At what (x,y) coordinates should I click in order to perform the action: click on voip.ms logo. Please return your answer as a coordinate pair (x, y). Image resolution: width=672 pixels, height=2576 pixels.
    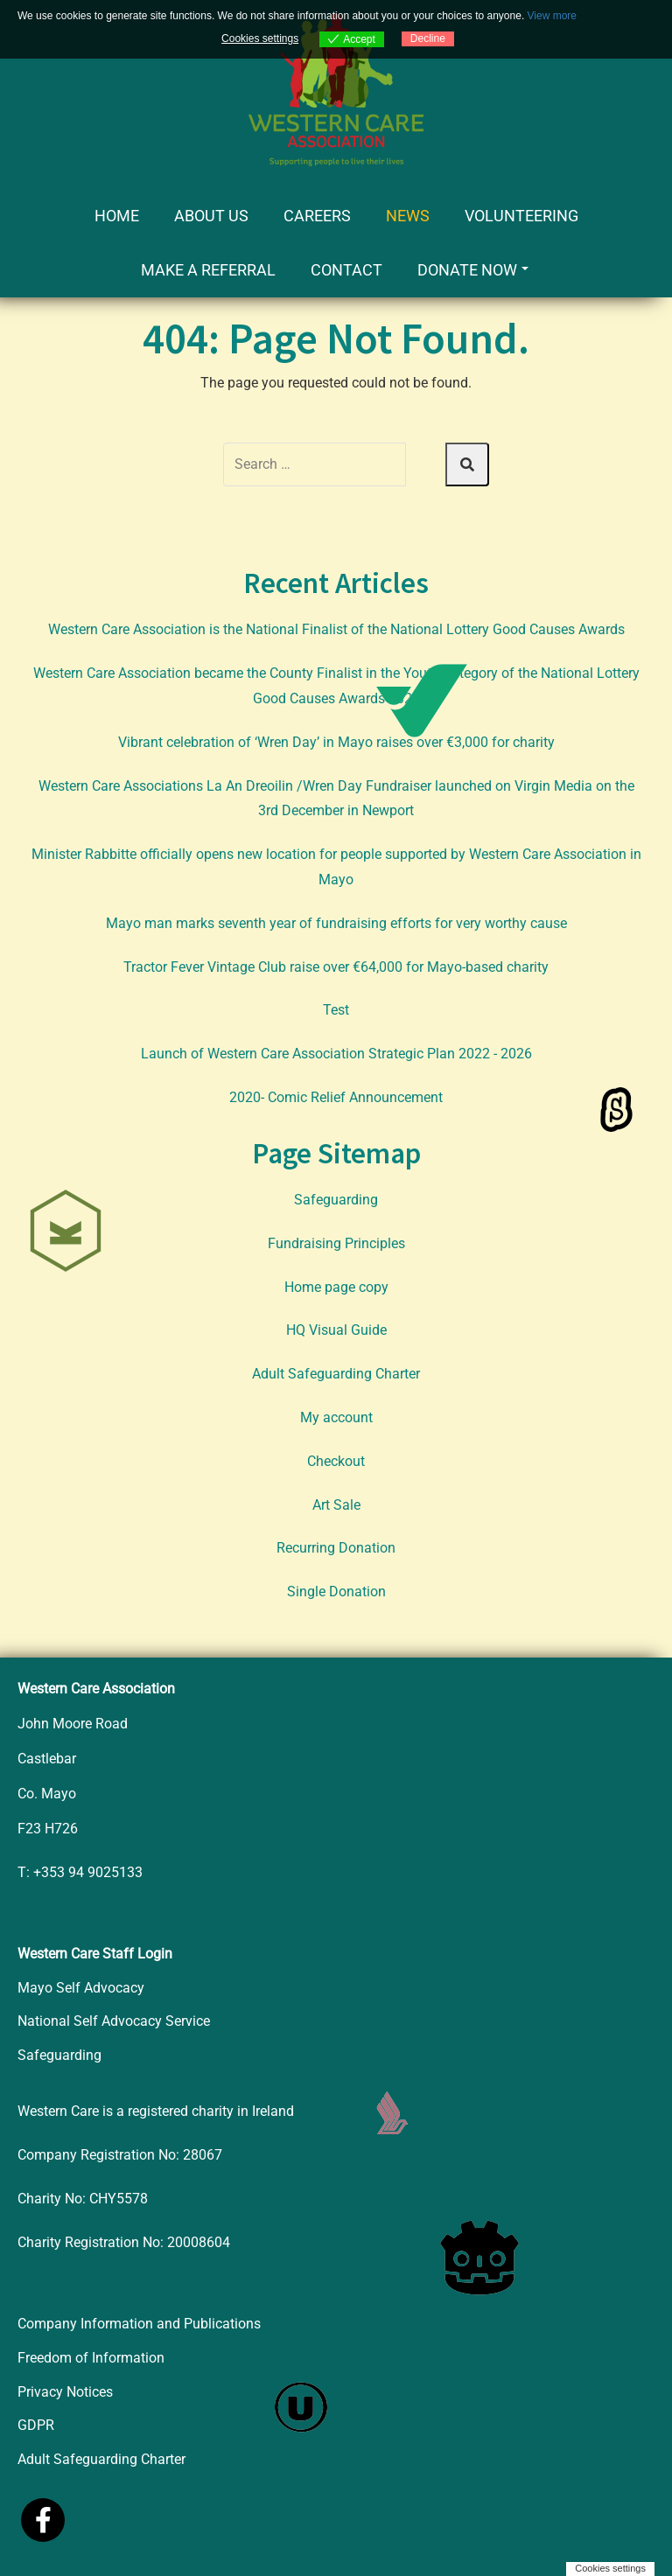
    Looking at the image, I should click on (422, 701).